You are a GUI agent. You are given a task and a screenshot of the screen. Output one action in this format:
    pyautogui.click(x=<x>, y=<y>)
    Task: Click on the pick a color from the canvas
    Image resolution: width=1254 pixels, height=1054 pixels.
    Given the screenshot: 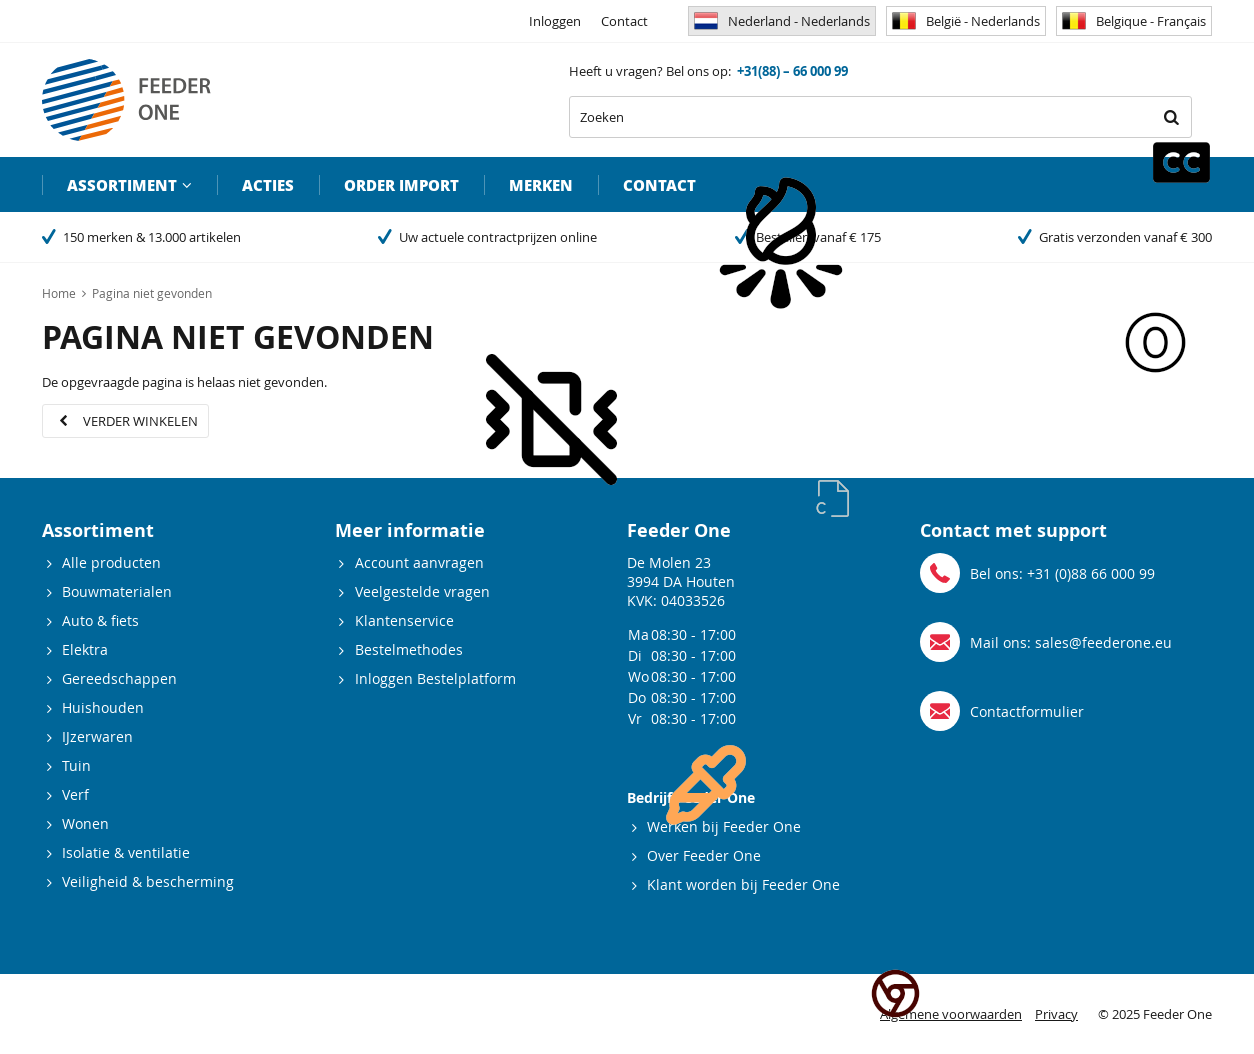 What is the action you would take?
    pyautogui.click(x=706, y=785)
    